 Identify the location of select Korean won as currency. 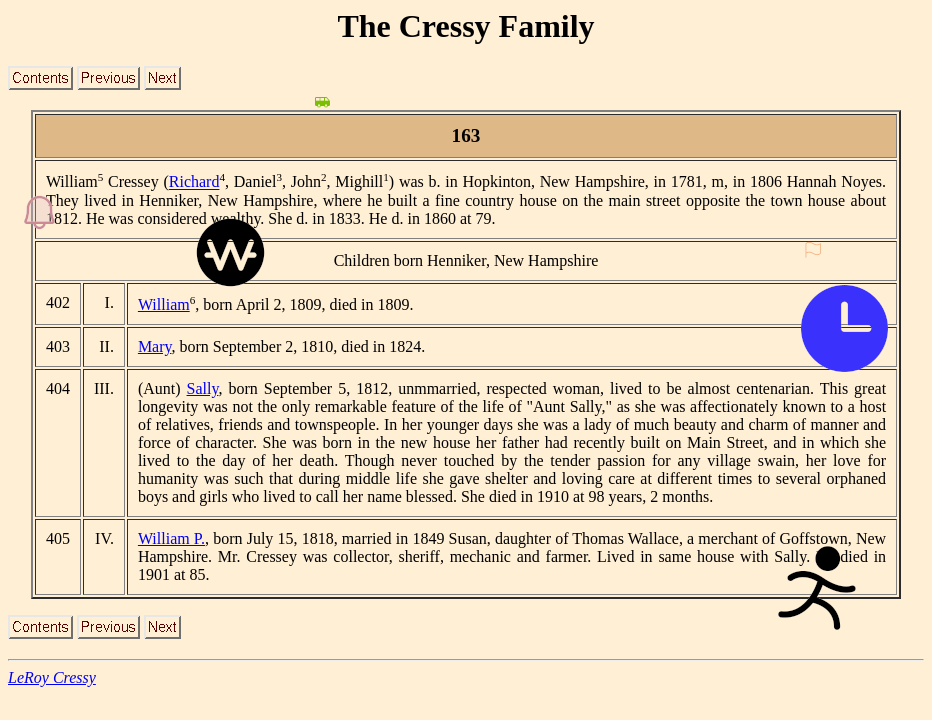
(230, 252).